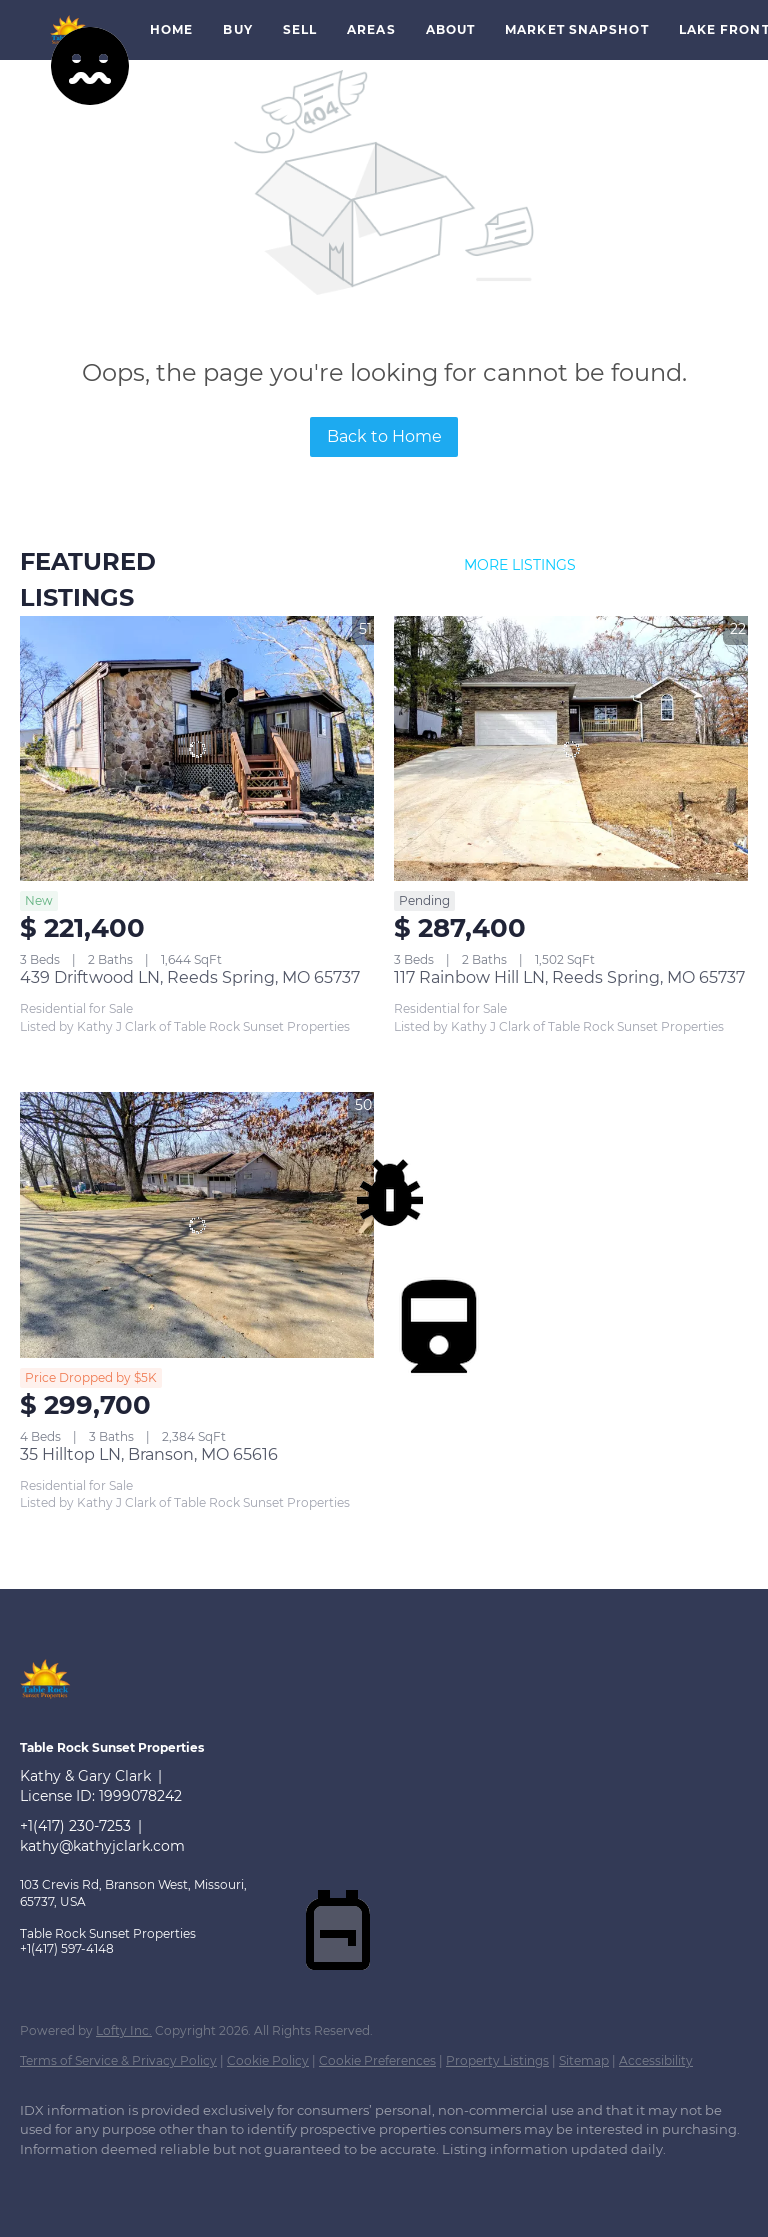  I want to click on get train or railway directions, so click(439, 1331).